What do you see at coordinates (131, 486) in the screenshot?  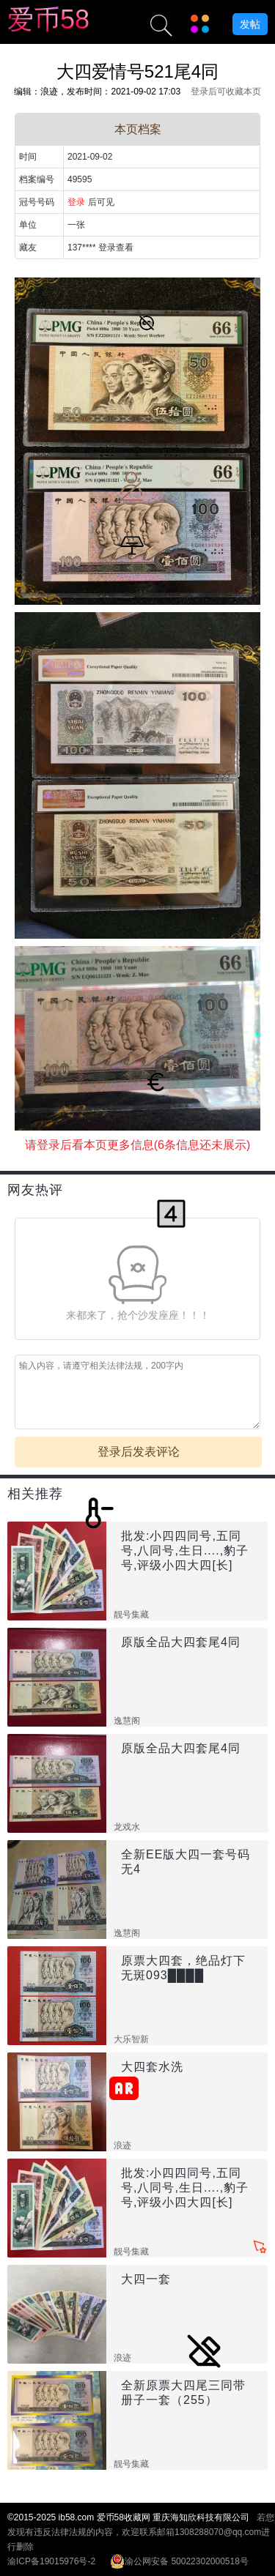 I see `fasten seatbelt reminder indicator` at bounding box center [131, 486].